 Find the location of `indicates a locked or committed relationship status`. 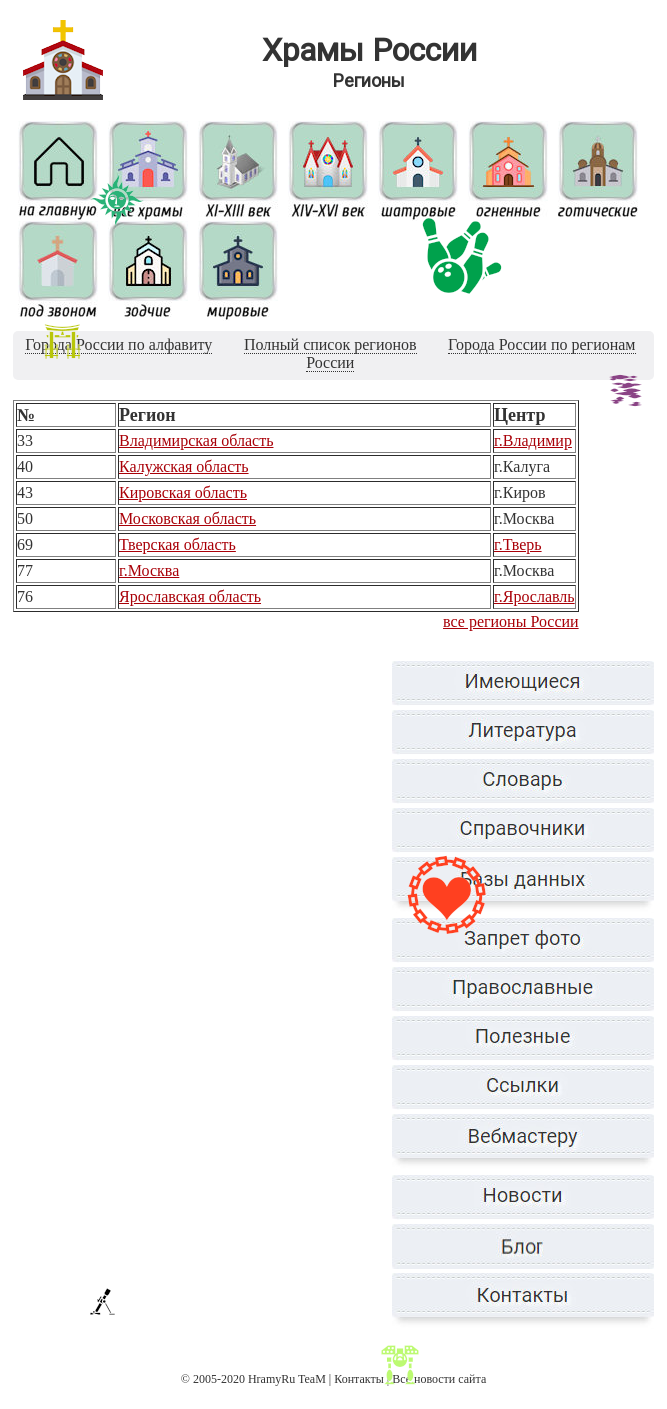

indicates a locked or committed relationship status is located at coordinates (446, 895).